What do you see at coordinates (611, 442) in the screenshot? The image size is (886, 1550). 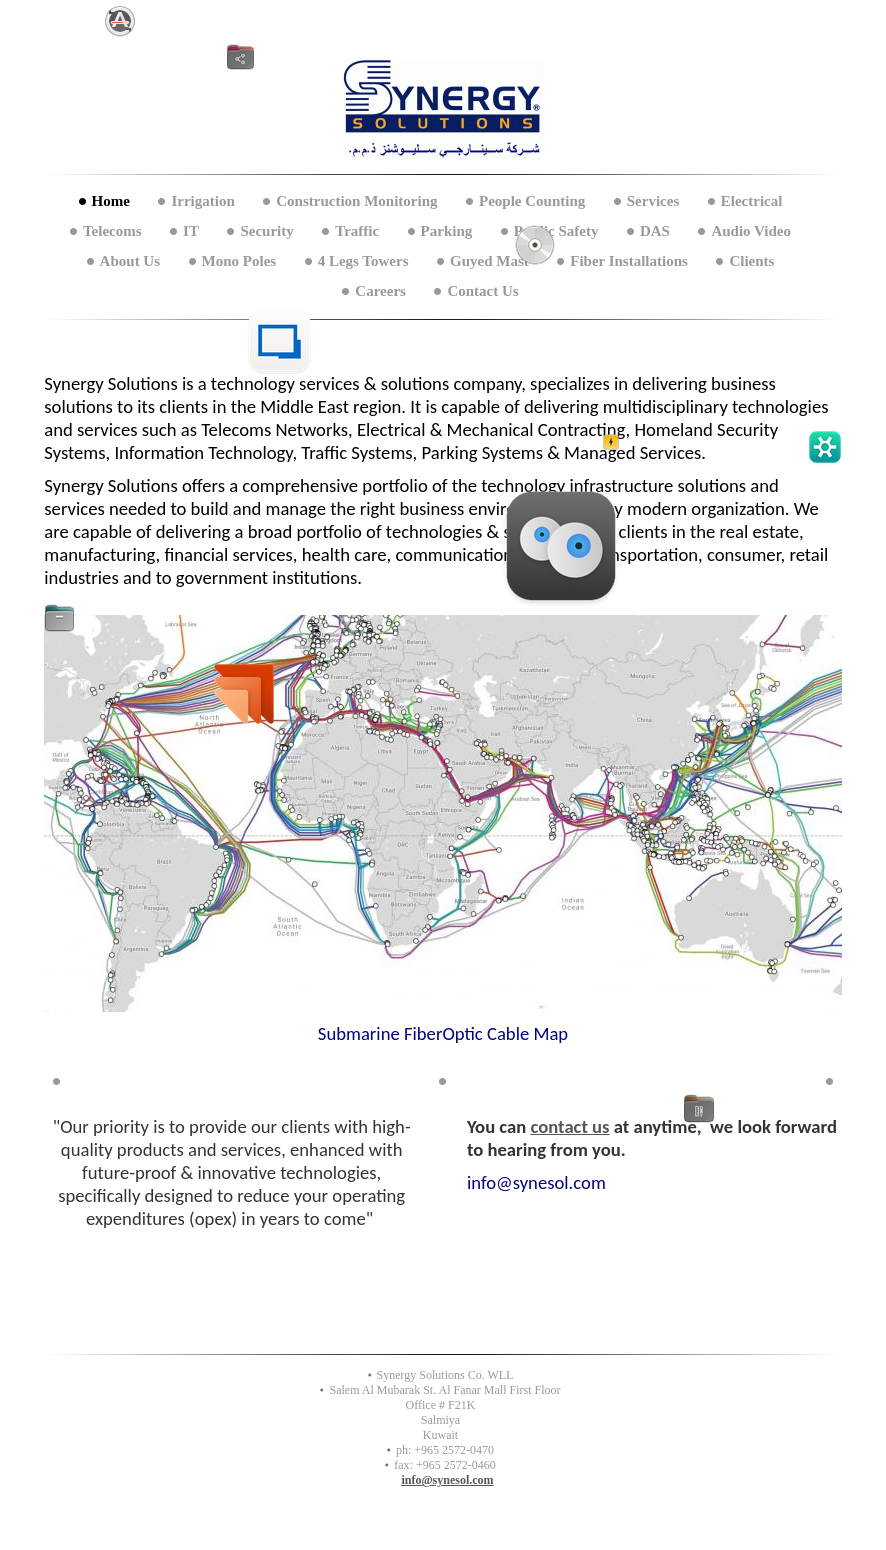 I see `access power and battery settings` at bounding box center [611, 442].